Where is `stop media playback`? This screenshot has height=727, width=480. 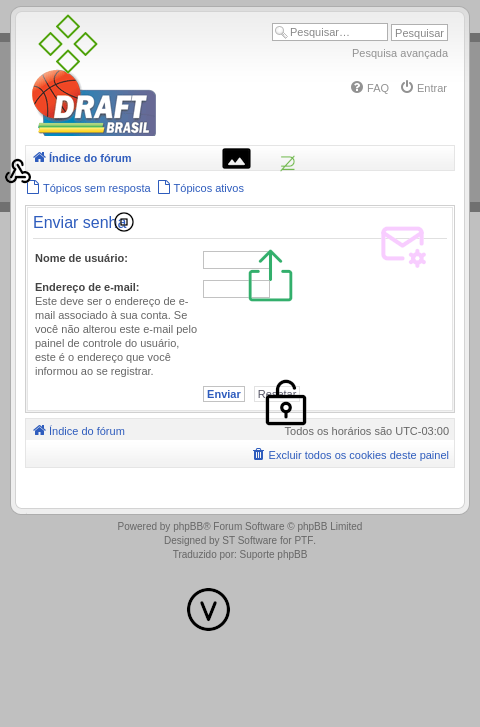
stop media playback is located at coordinates (124, 222).